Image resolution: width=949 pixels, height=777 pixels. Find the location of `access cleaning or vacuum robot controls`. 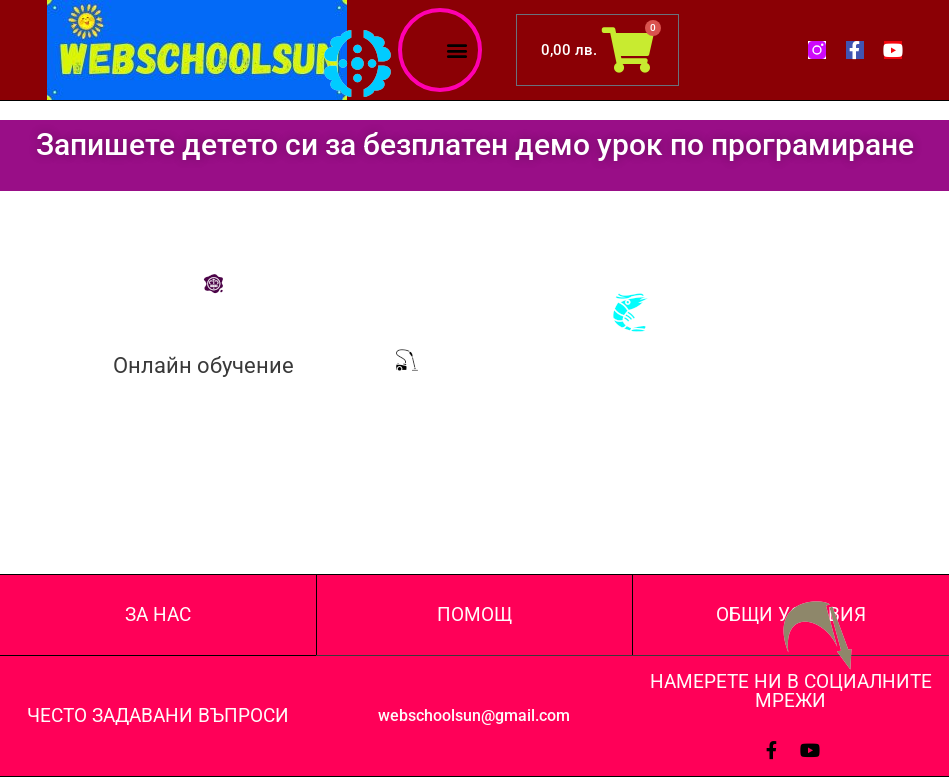

access cleaning or vacuum robot controls is located at coordinates (407, 360).